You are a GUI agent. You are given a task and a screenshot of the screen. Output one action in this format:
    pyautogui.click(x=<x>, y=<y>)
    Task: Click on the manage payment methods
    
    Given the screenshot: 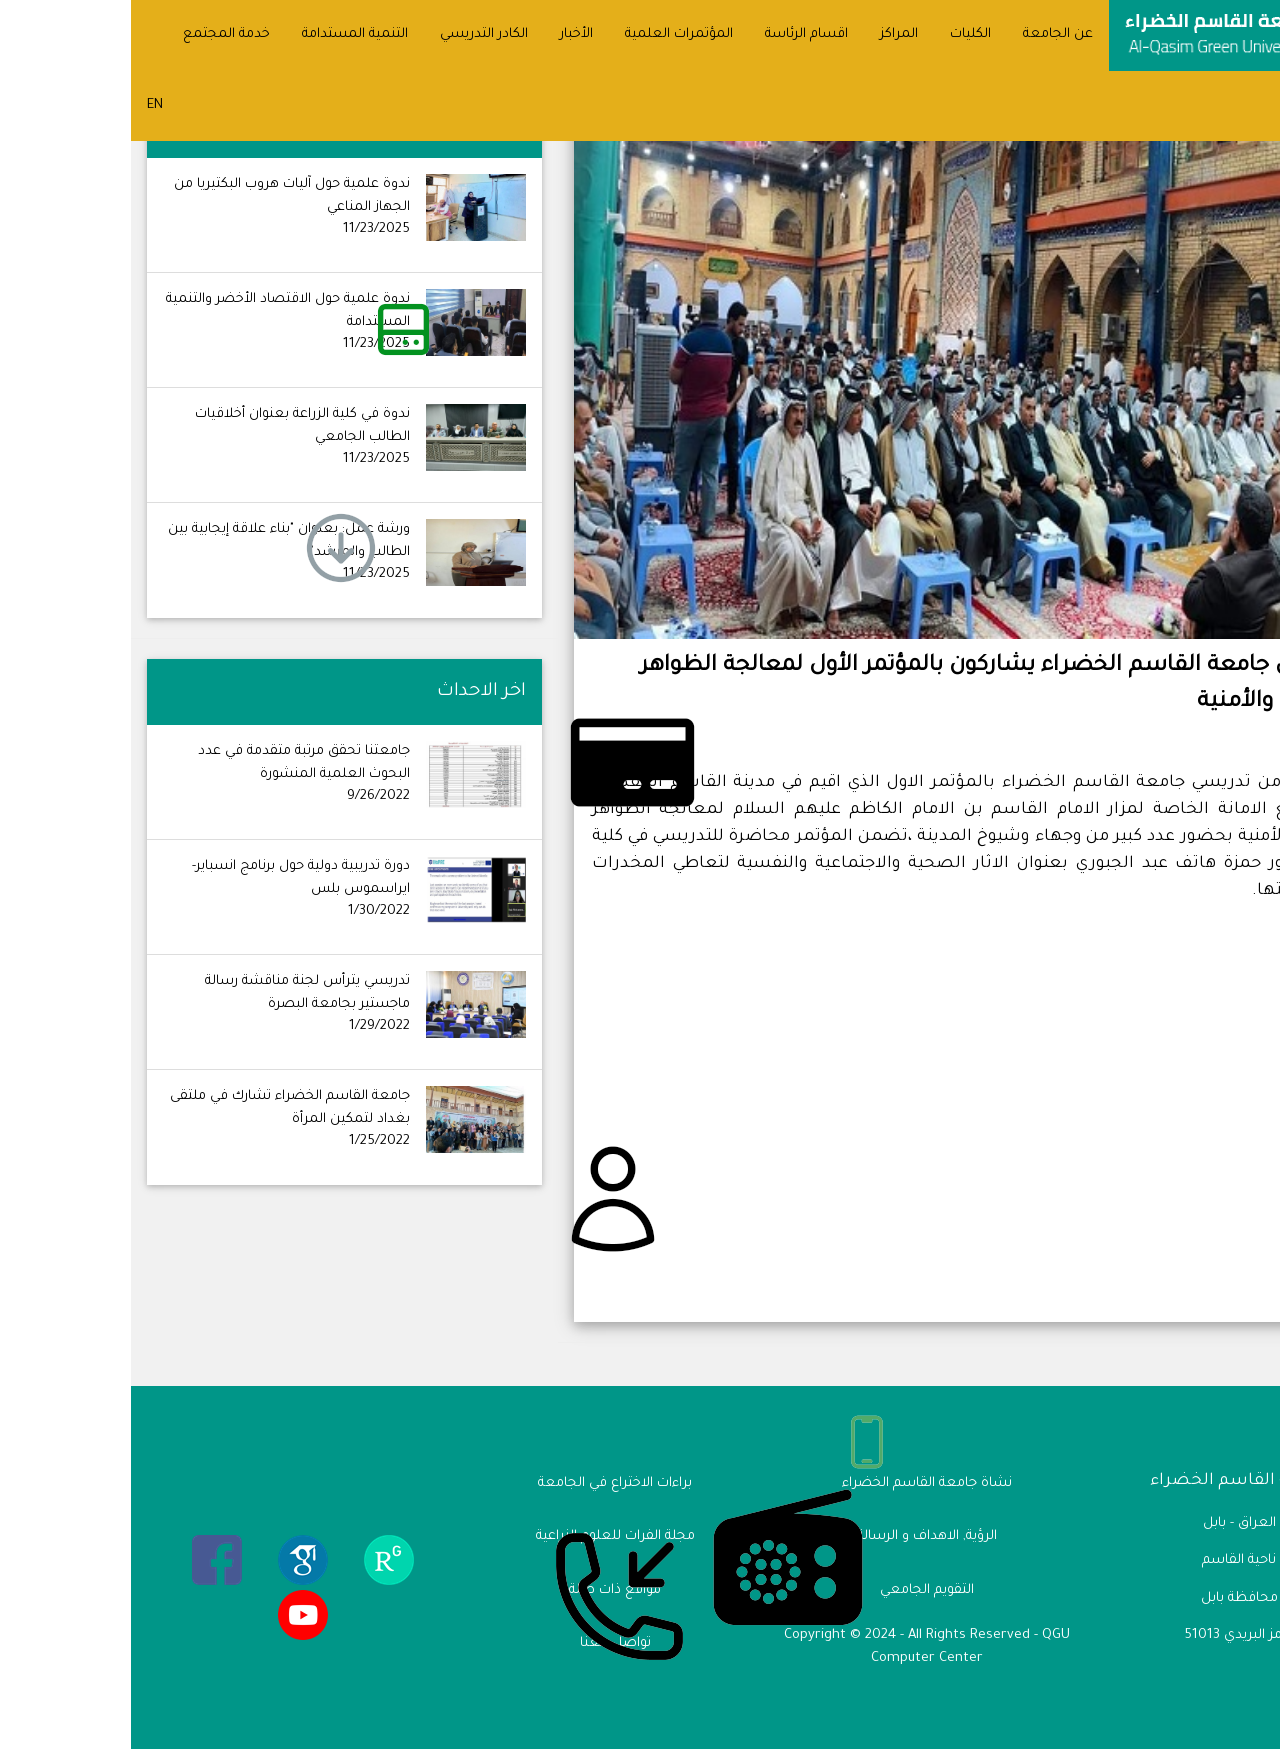 What is the action you would take?
    pyautogui.click(x=632, y=762)
    